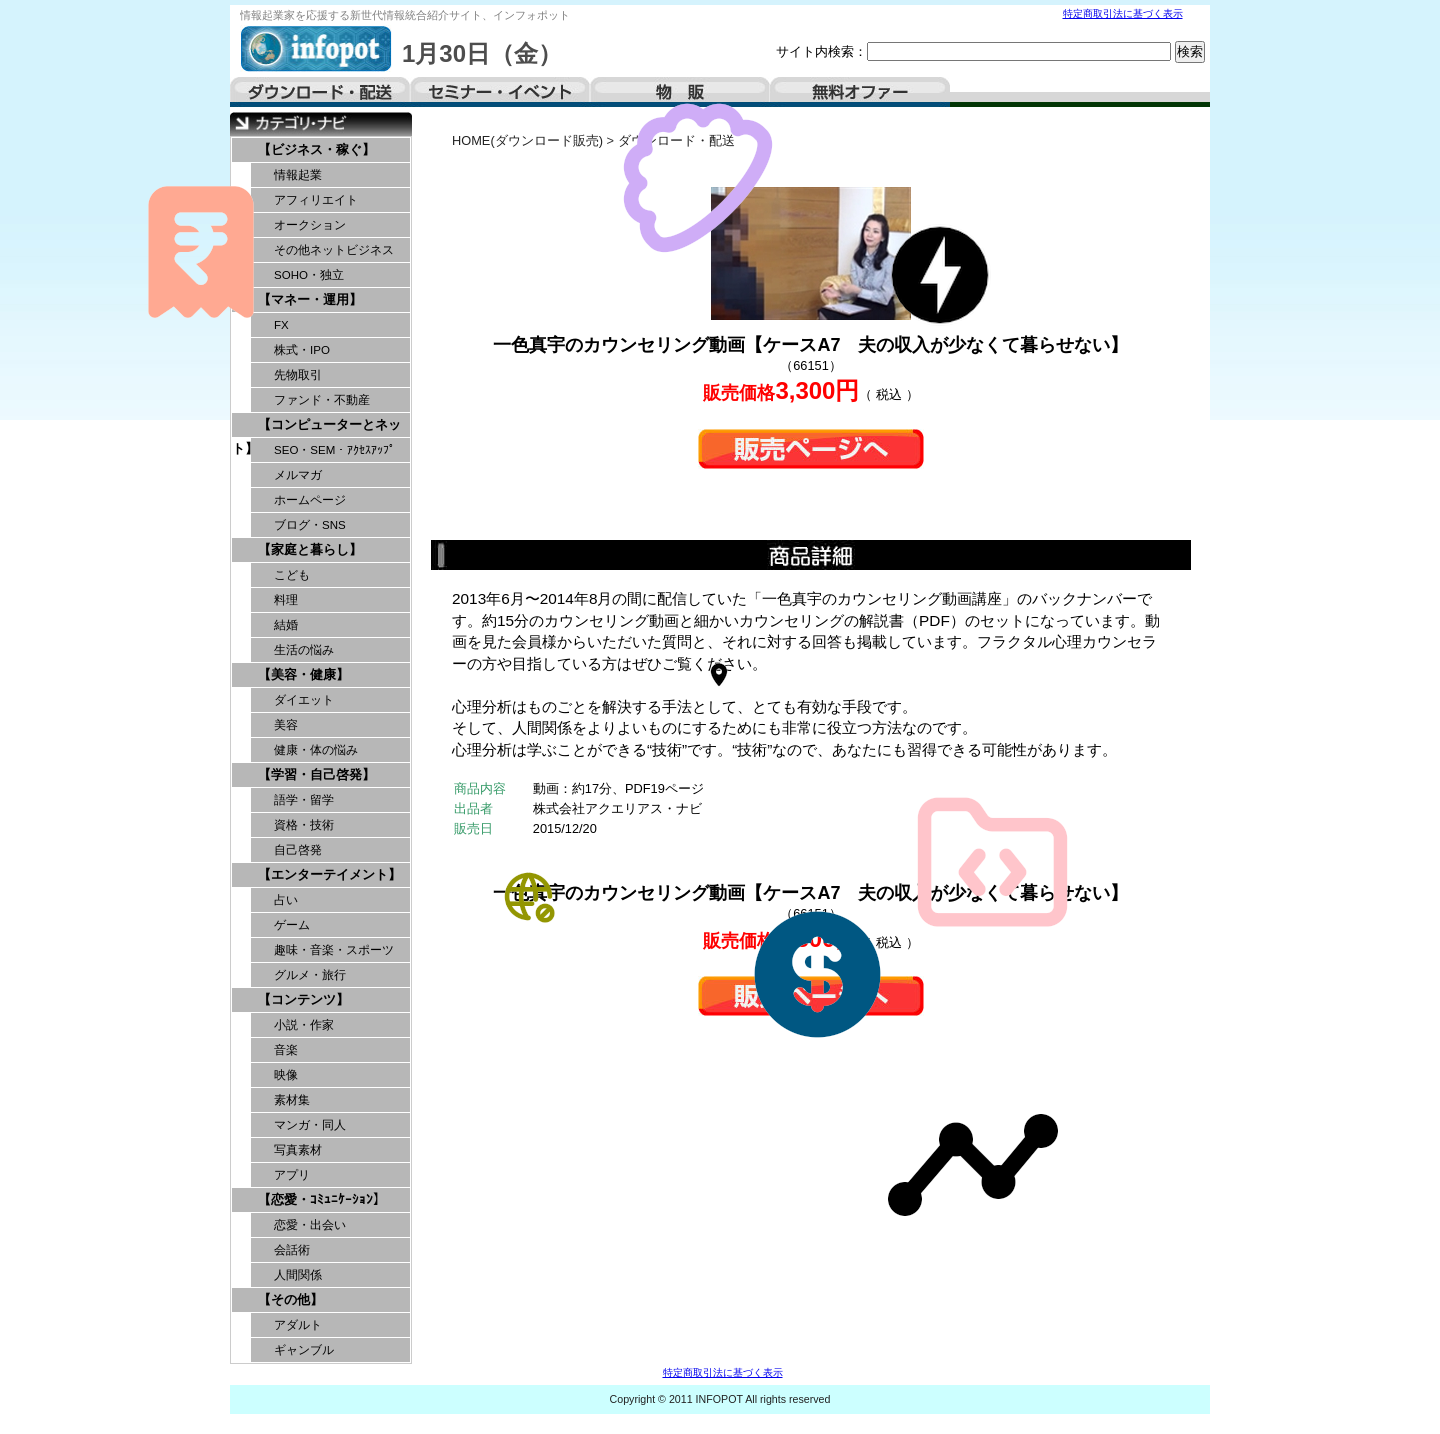 Image resolution: width=1440 pixels, height=1434 pixels. What do you see at coordinates (973, 1165) in the screenshot?
I see `view activity timeline or history` at bounding box center [973, 1165].